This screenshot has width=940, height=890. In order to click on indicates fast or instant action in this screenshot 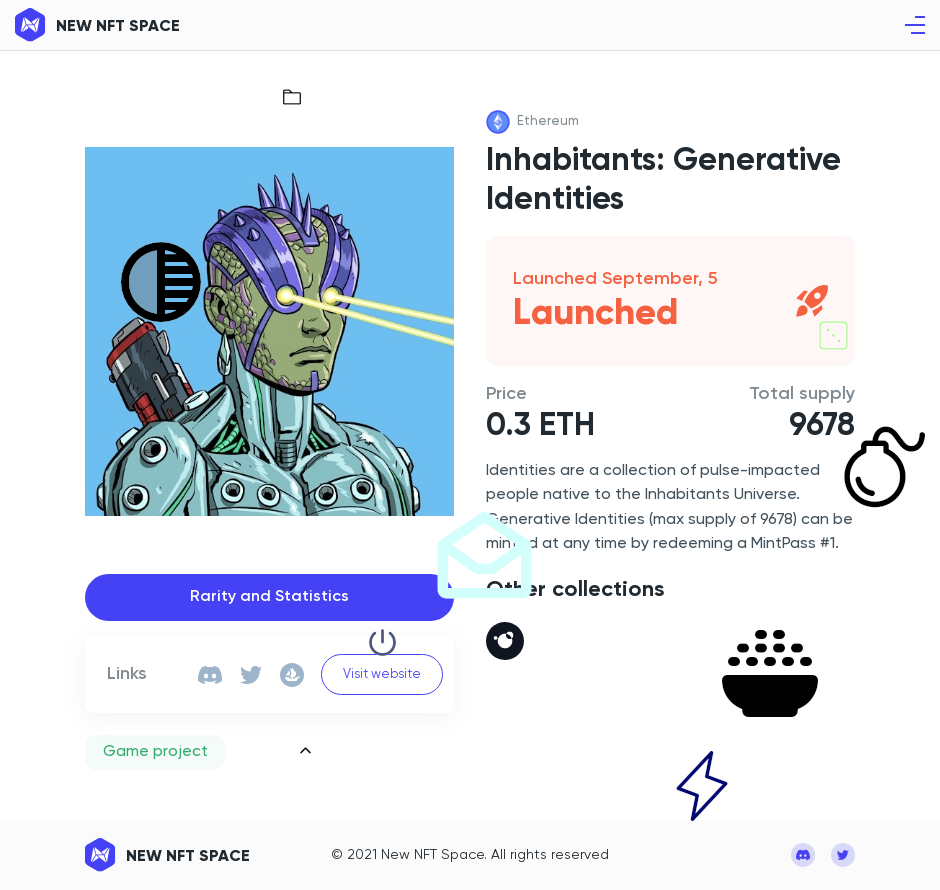, I will do `click(702, 786)`.